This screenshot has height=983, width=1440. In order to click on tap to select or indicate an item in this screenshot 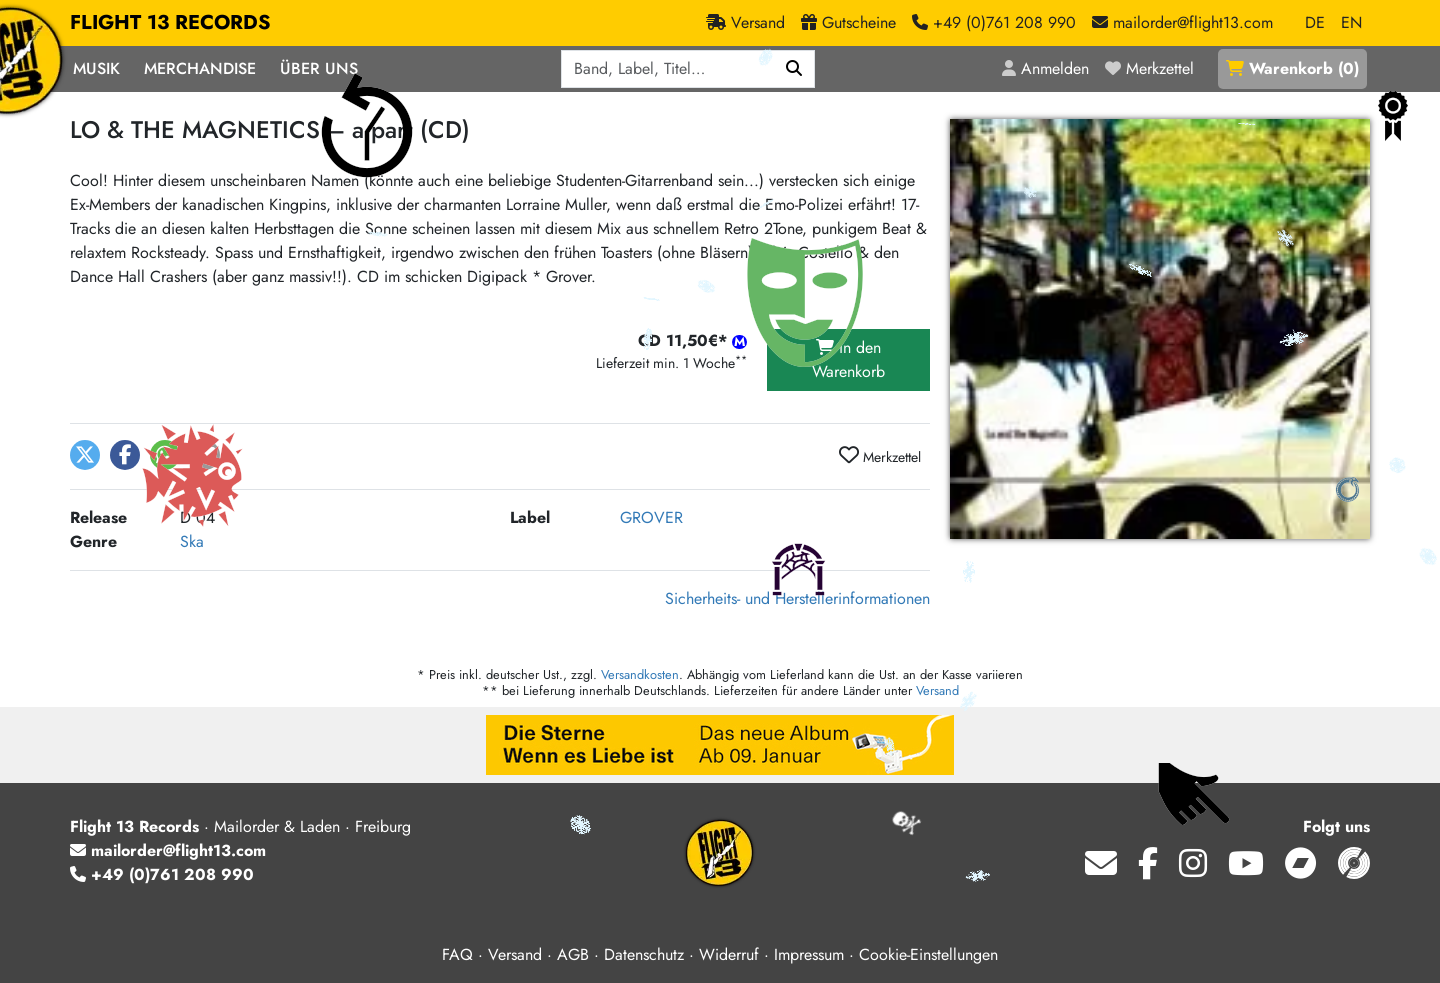, I will do `click(1194, 798)`.